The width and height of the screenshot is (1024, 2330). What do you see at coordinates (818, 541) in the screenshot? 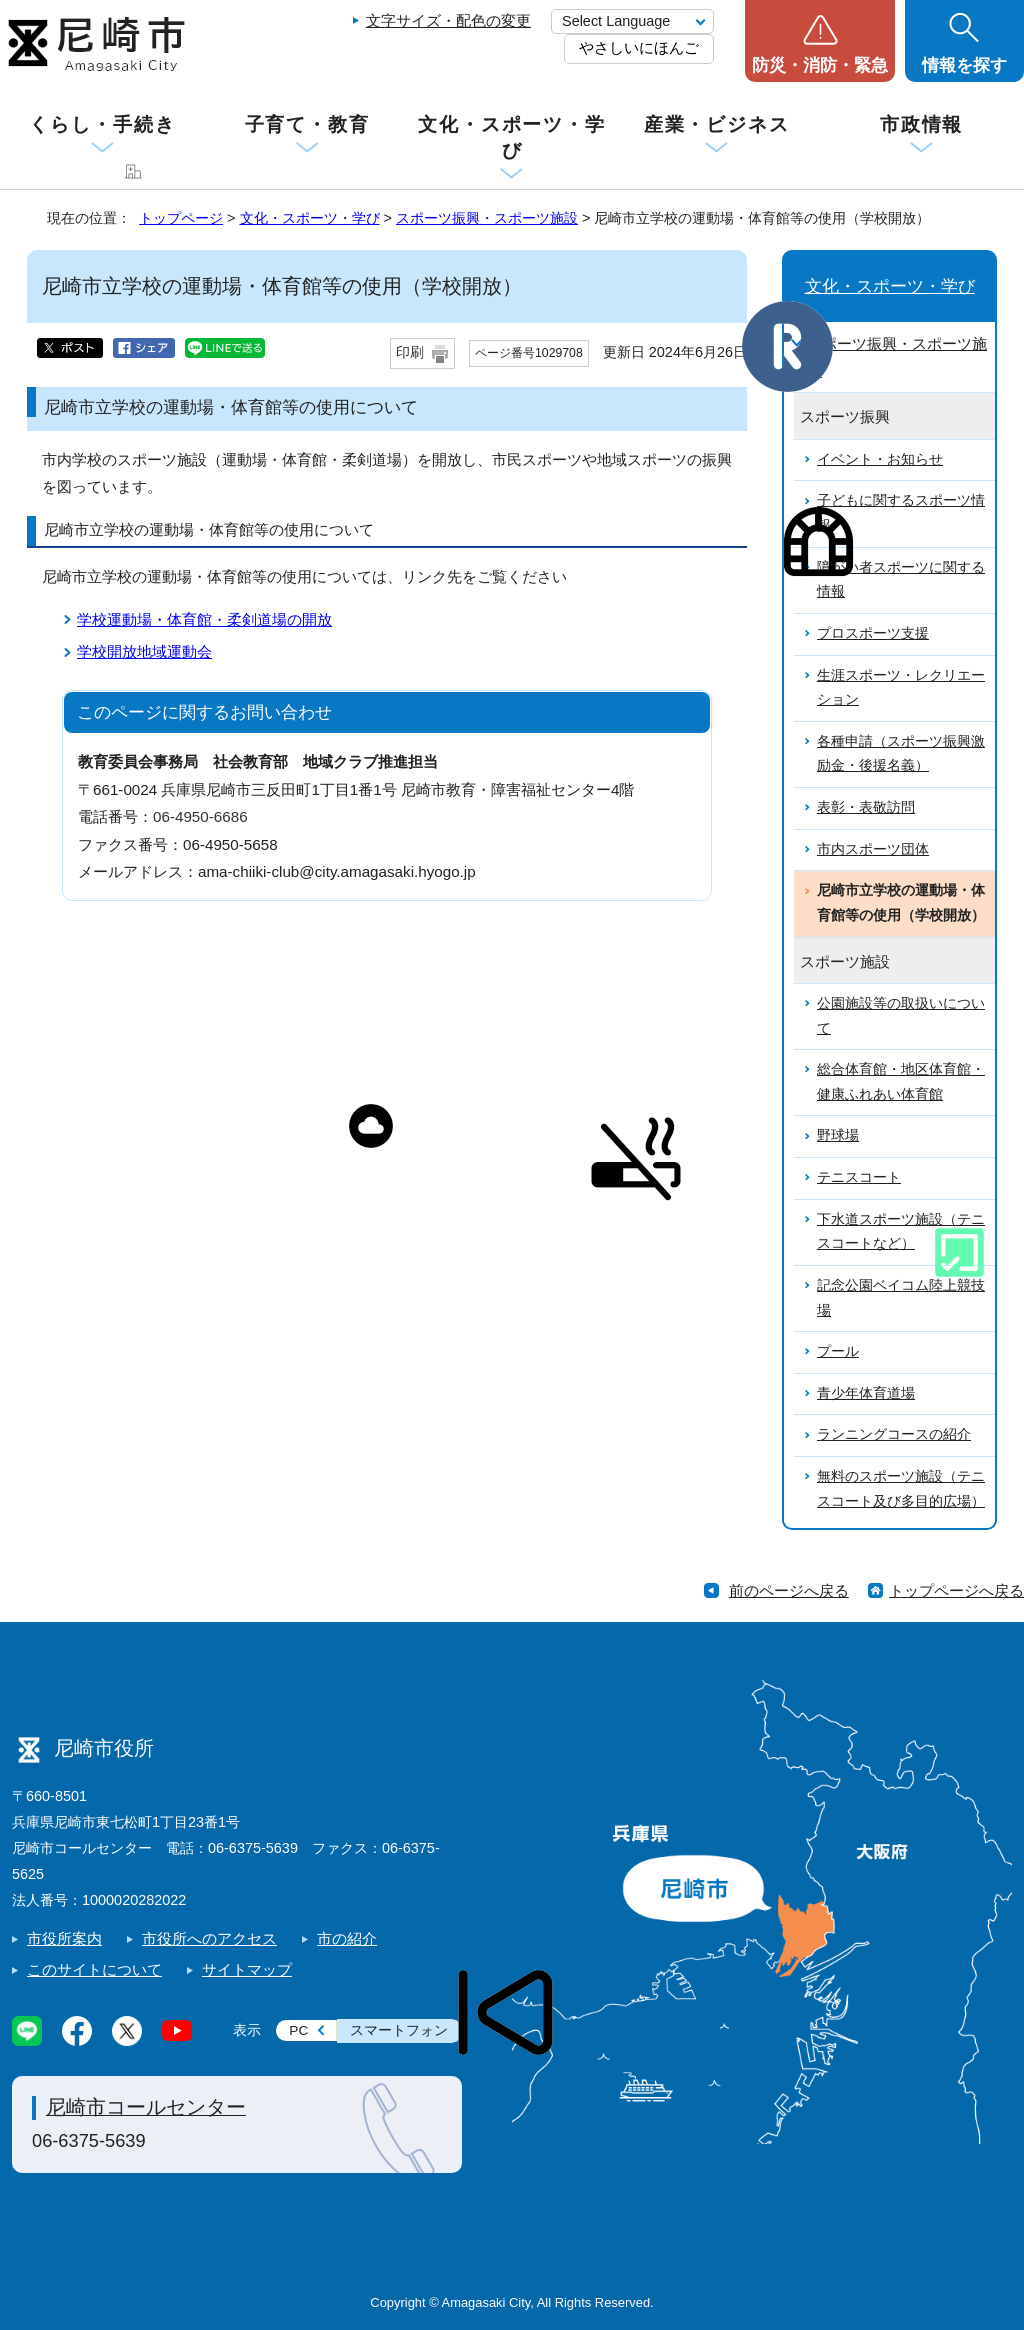
I see `access tunnel or underground passage information` at bounding box center [818, 541].